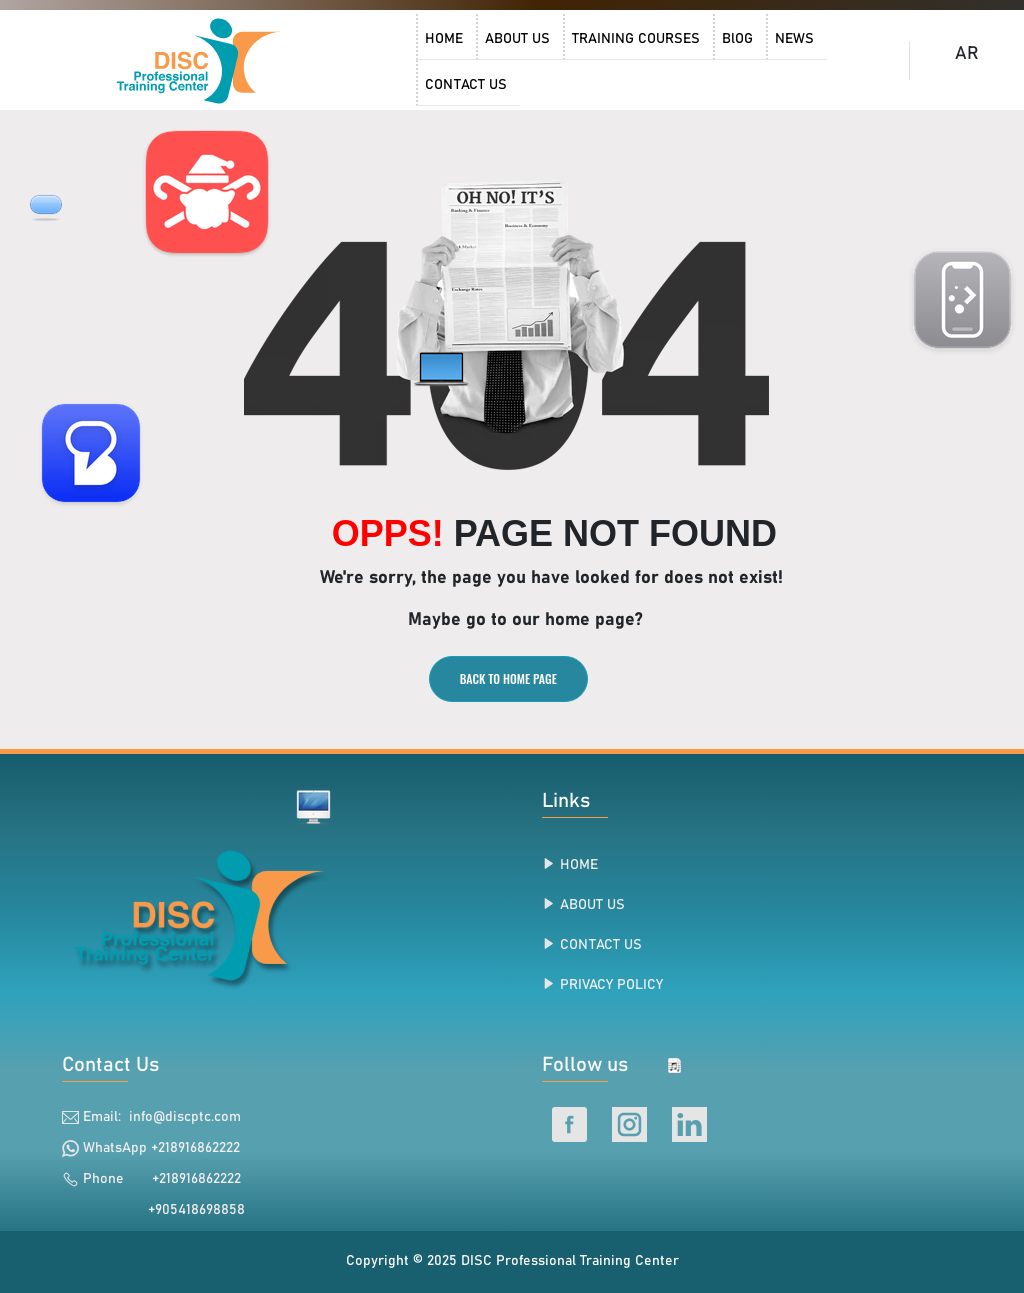 Image resolution: width=1024 pixels, height=1293 pixels. Describe the element at coordinates (313, 804) in the screenshot. I see `represents an iMac device in system settings` at that location.